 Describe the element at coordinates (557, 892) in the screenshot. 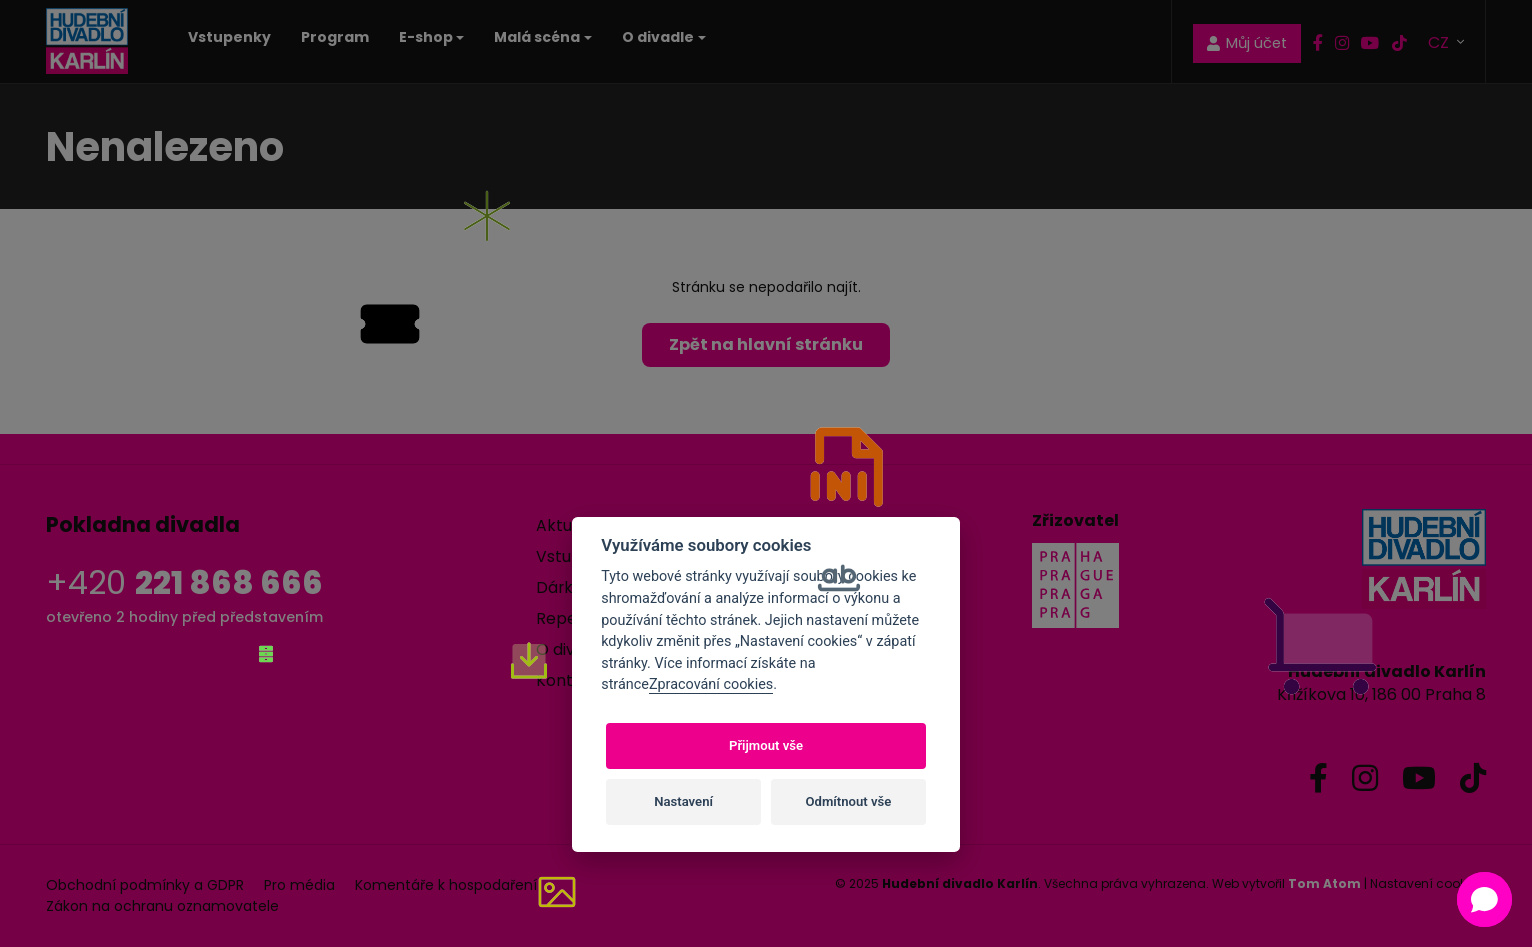

I see `view media file` at that location.